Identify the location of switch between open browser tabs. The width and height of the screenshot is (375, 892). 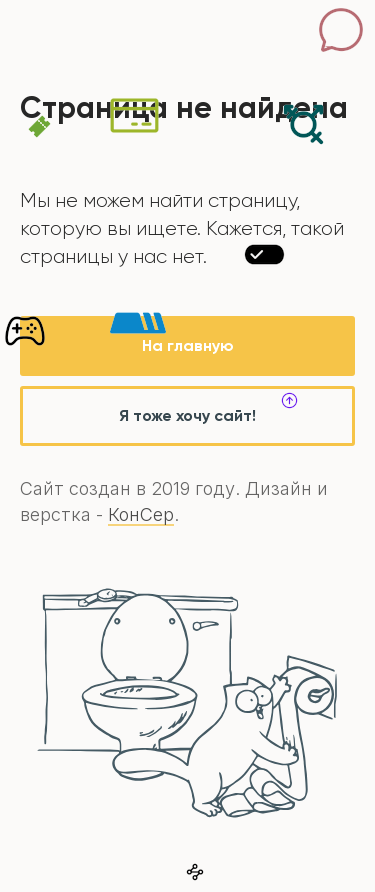
(138, 323).